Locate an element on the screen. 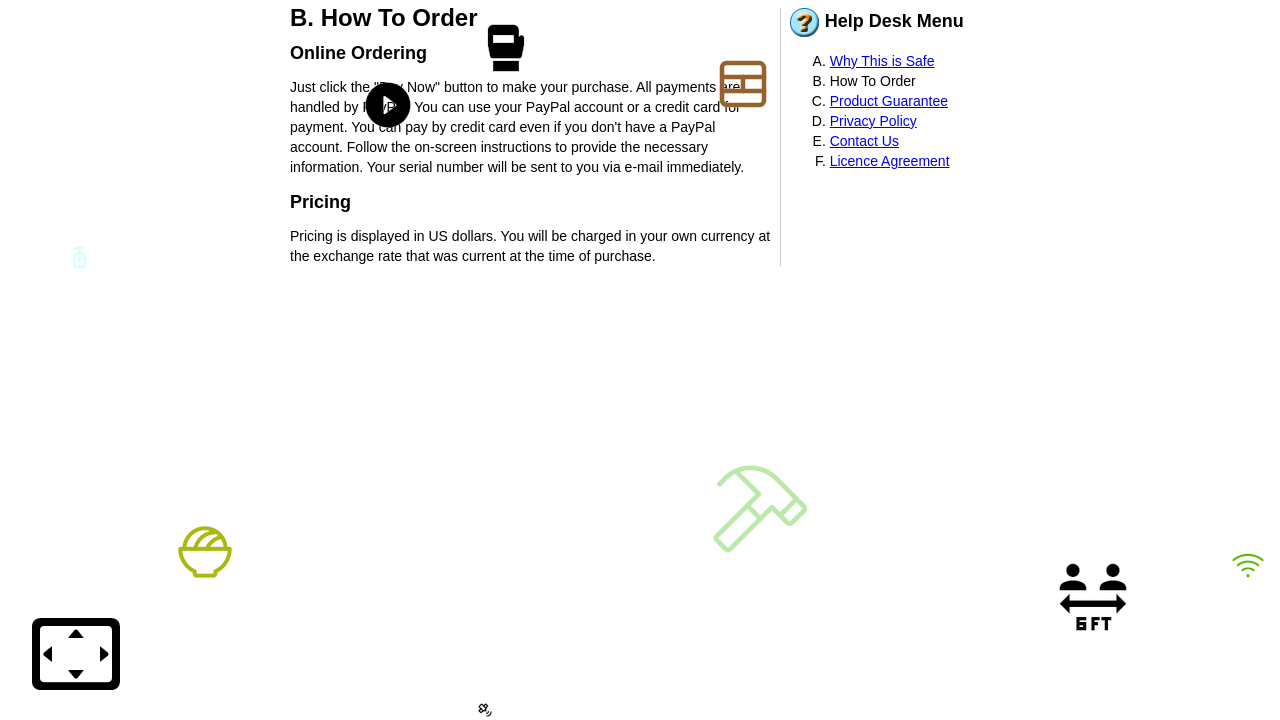 The width and height of the screenshot is (1280, 720). split table cells is located at coordinates (743, 84).